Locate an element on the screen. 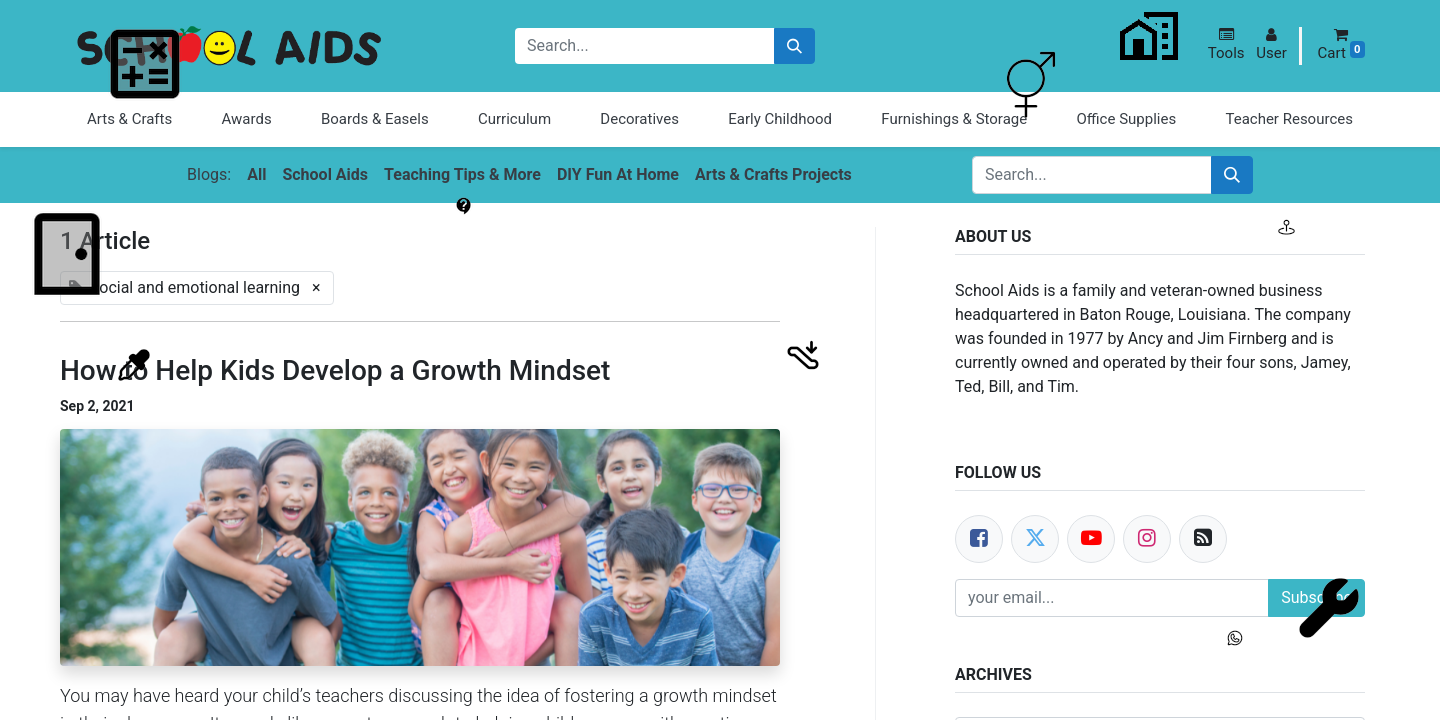 The height and width of the screenshot is (720, 1440). access door sensor settings is located at coordinates (67, 254).